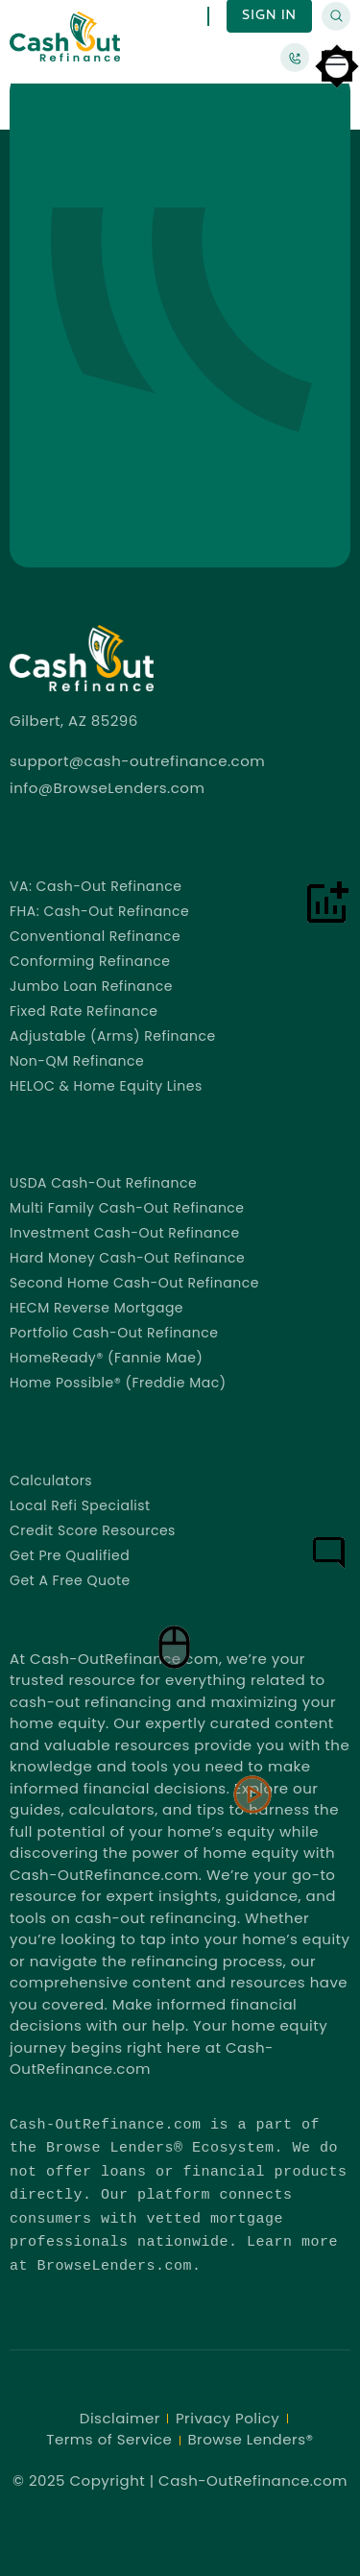 This screenshot has width=360, height=2576. Describe the element at coordinates (252, 1794) in the screenshot. I see `play media or video content` at that location.